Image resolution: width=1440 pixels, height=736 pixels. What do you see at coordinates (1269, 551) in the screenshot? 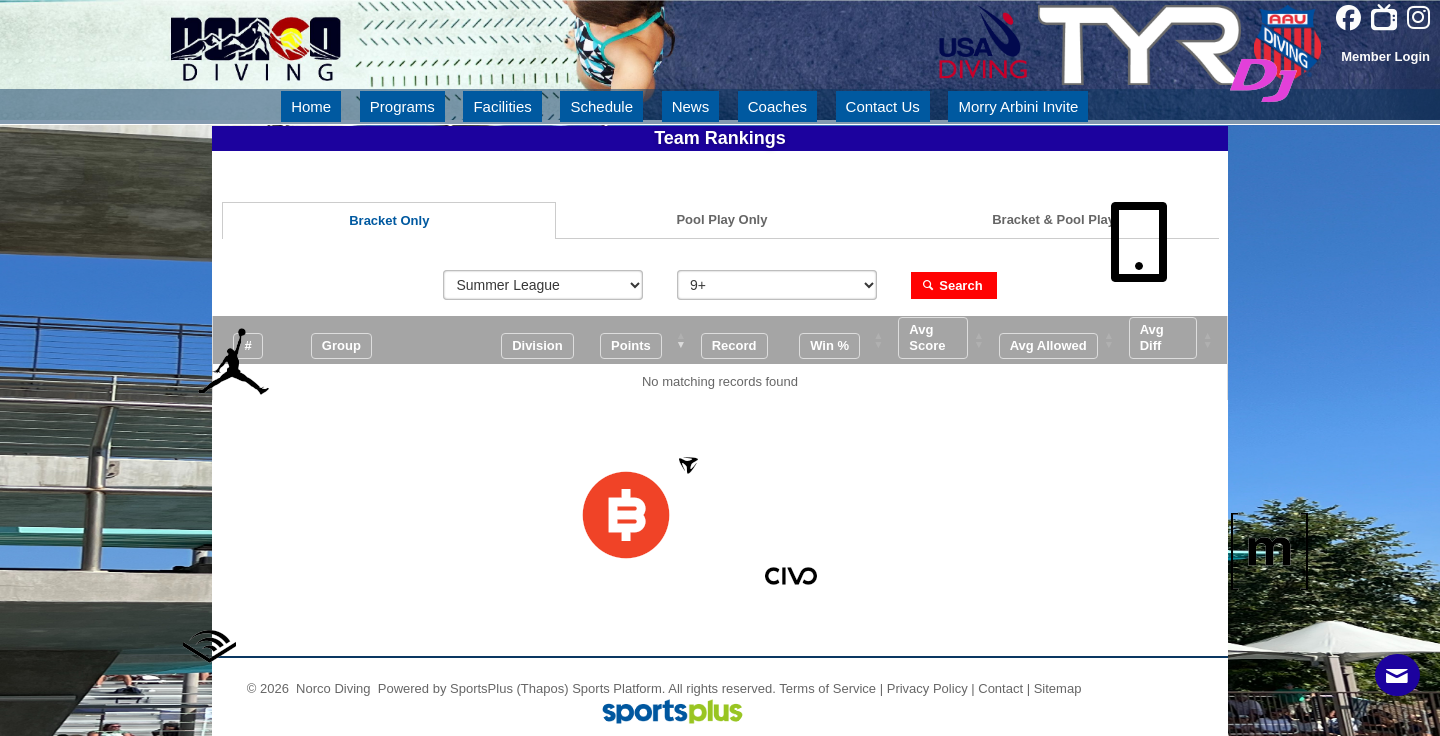
I see `open matrix messaging app` at bounding box center [1269, 551].